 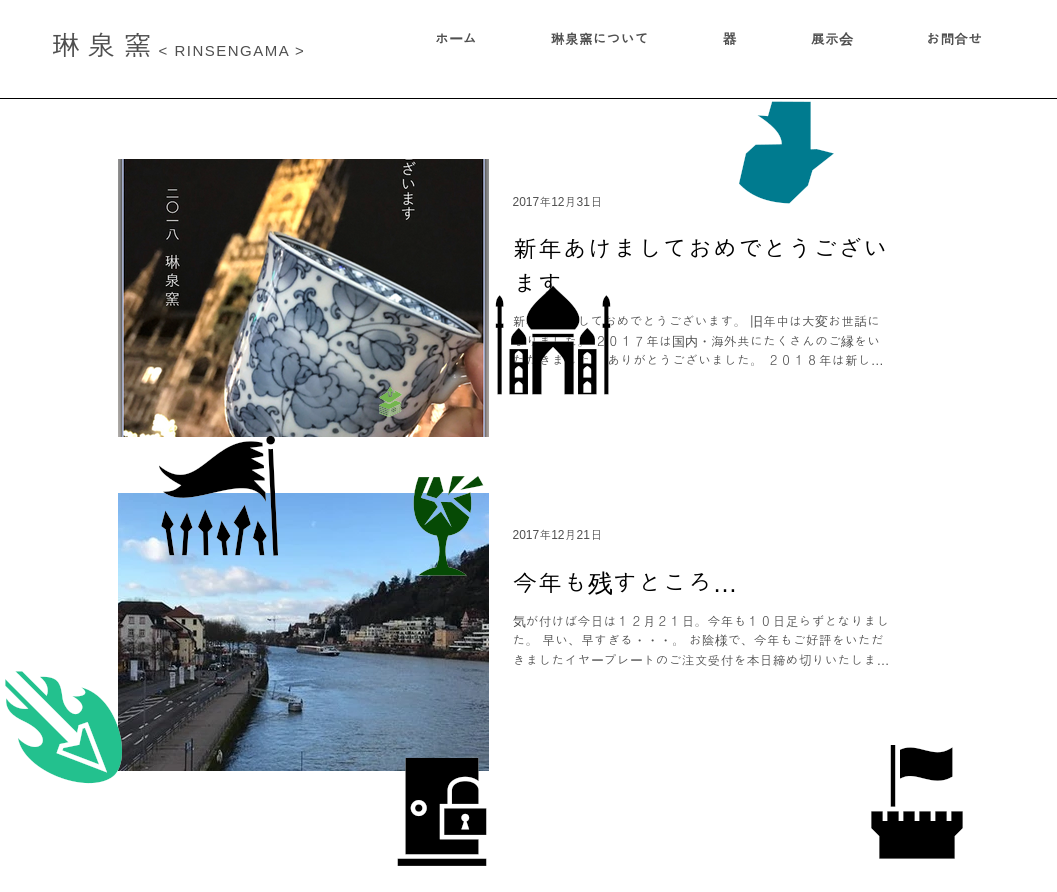 What do you see at coordinates (441, 526) in the screenshot?
I see `indicates fragile item or breakable content` at bounding box center [441, 526].